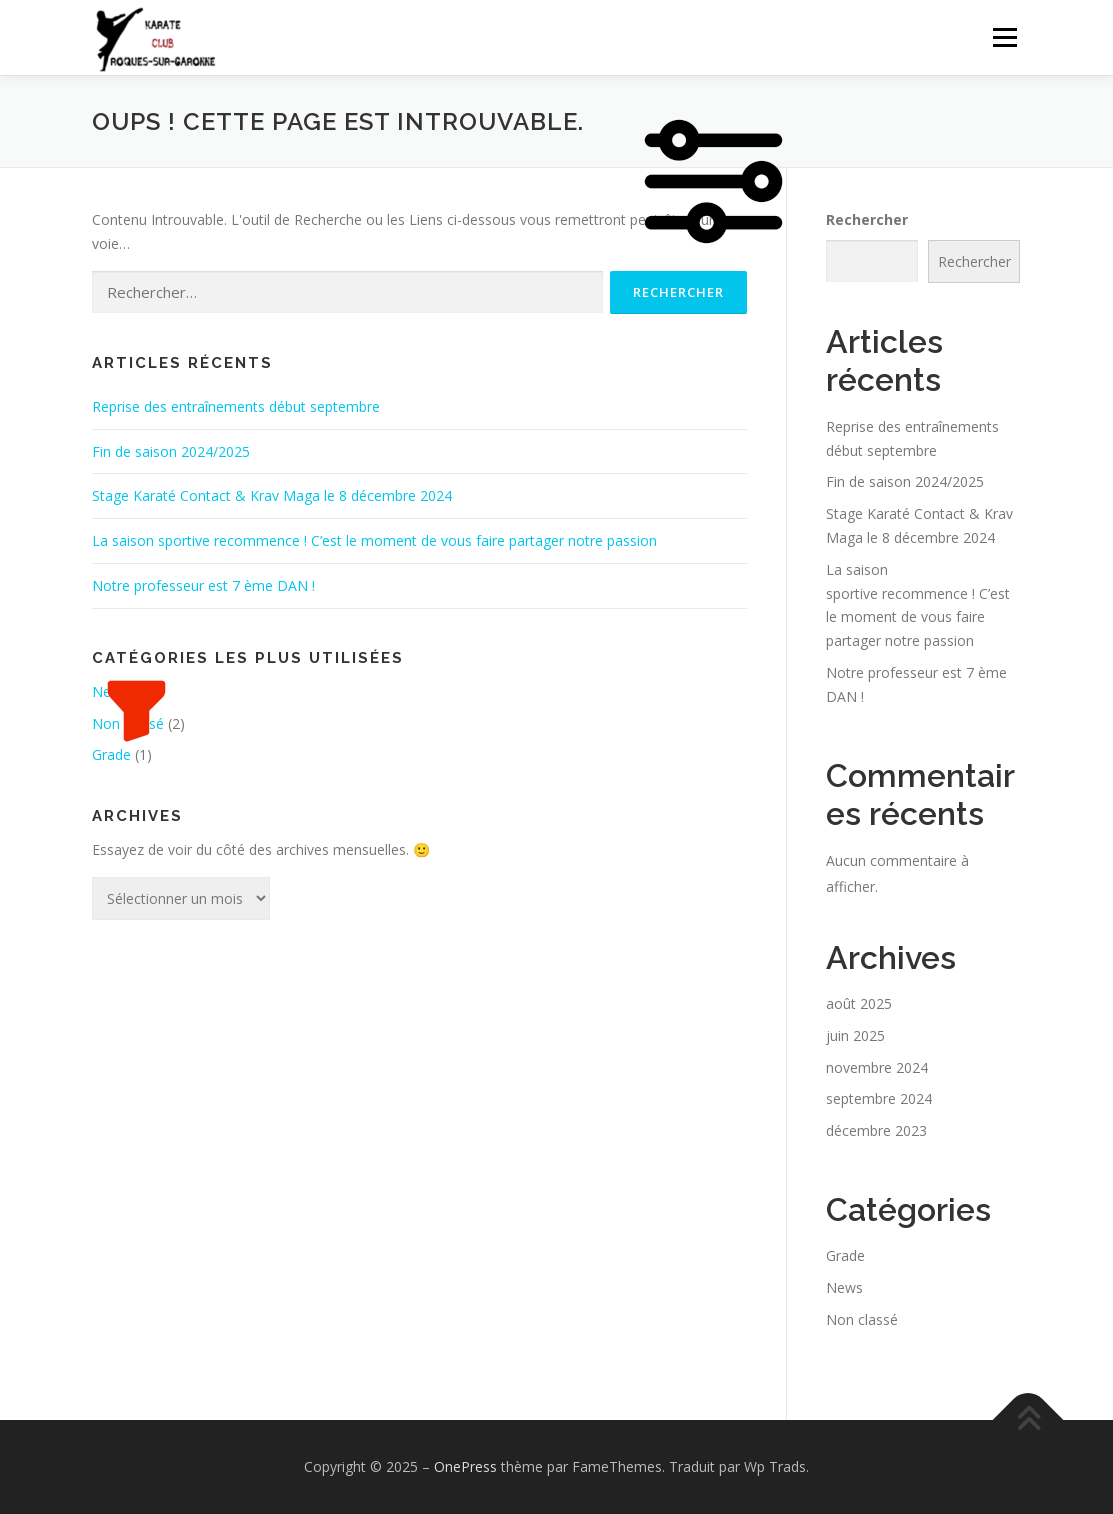 The width and height of the screenshot is (1113, 1514). Describe the element at coordinates (136, 709) in the screenshot. I see `filter or sort content` at that location.